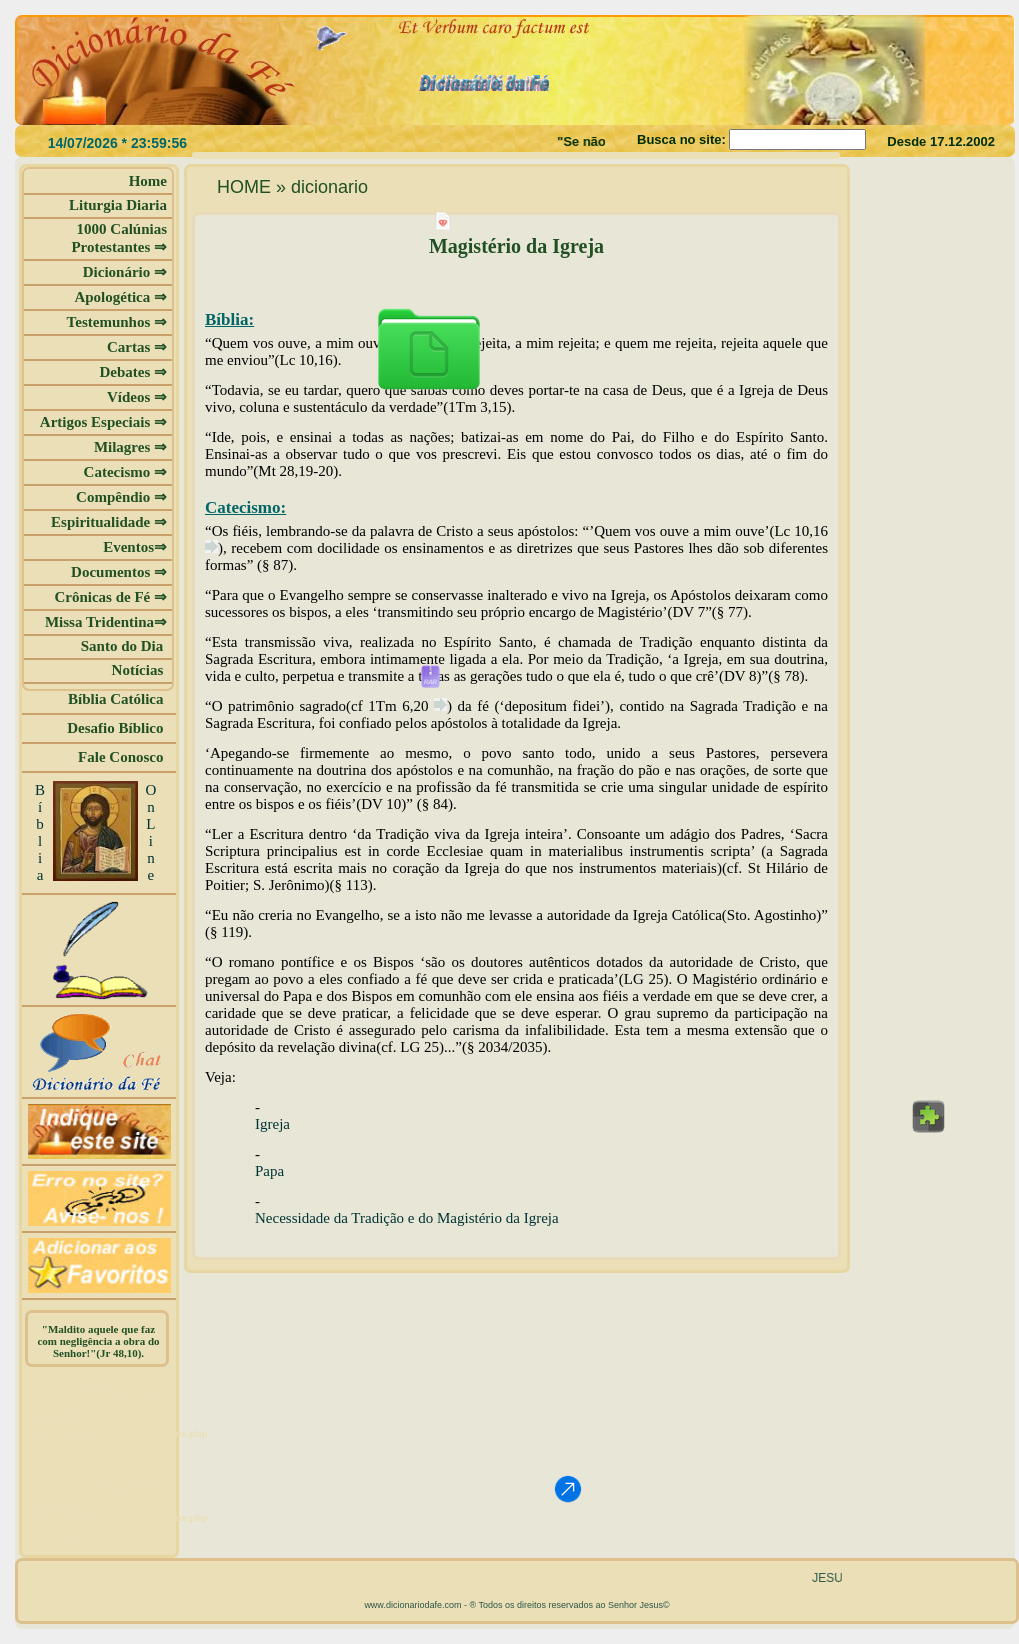  What do you see at coordinates (568, 1489) in the screenshot?
I see `indicates a symbolic link or shortcut to another file` at bounding box center [568, 1489].